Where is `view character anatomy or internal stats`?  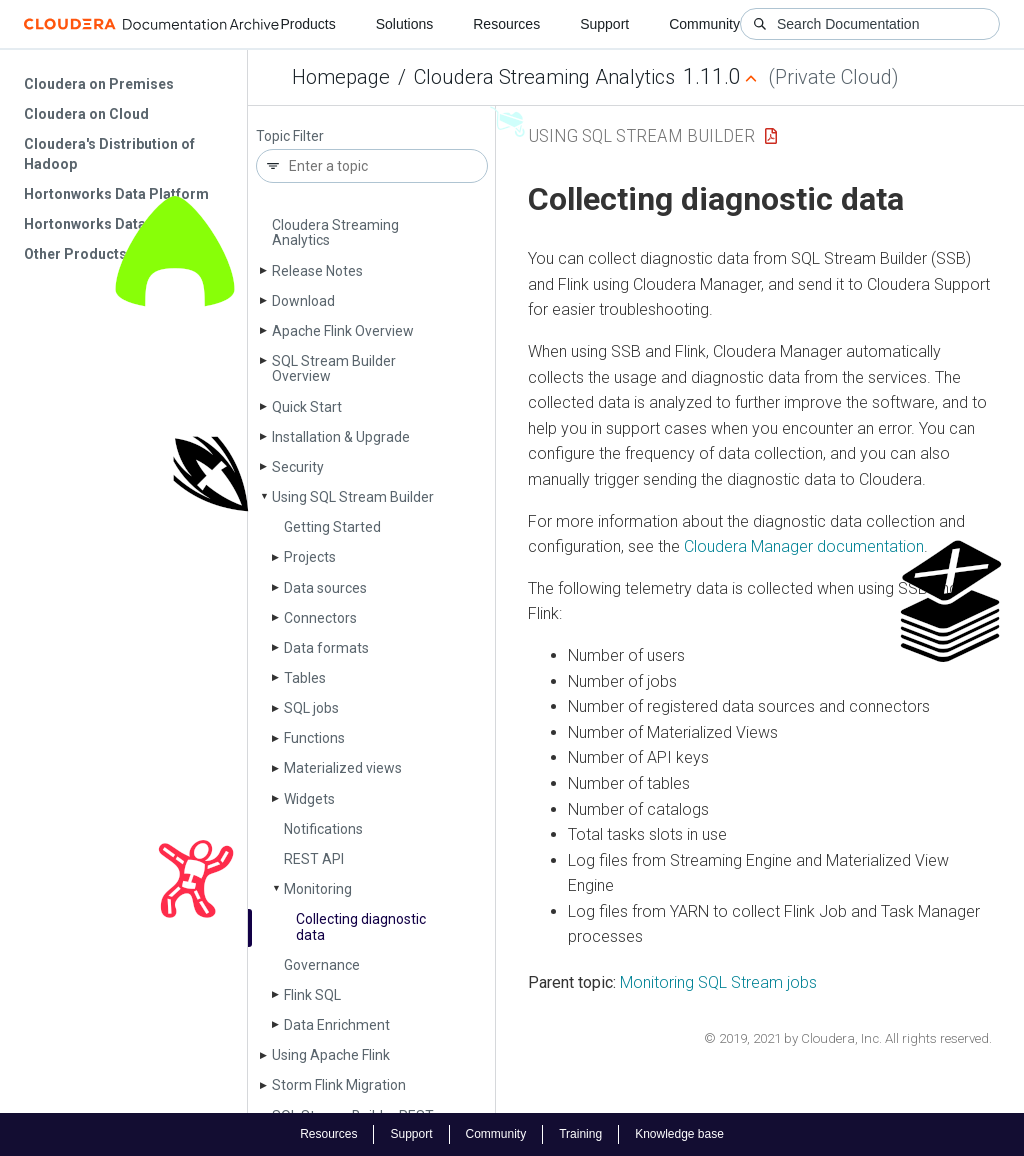 view character anatomy or internal stats is located at coordinates (196, 879).